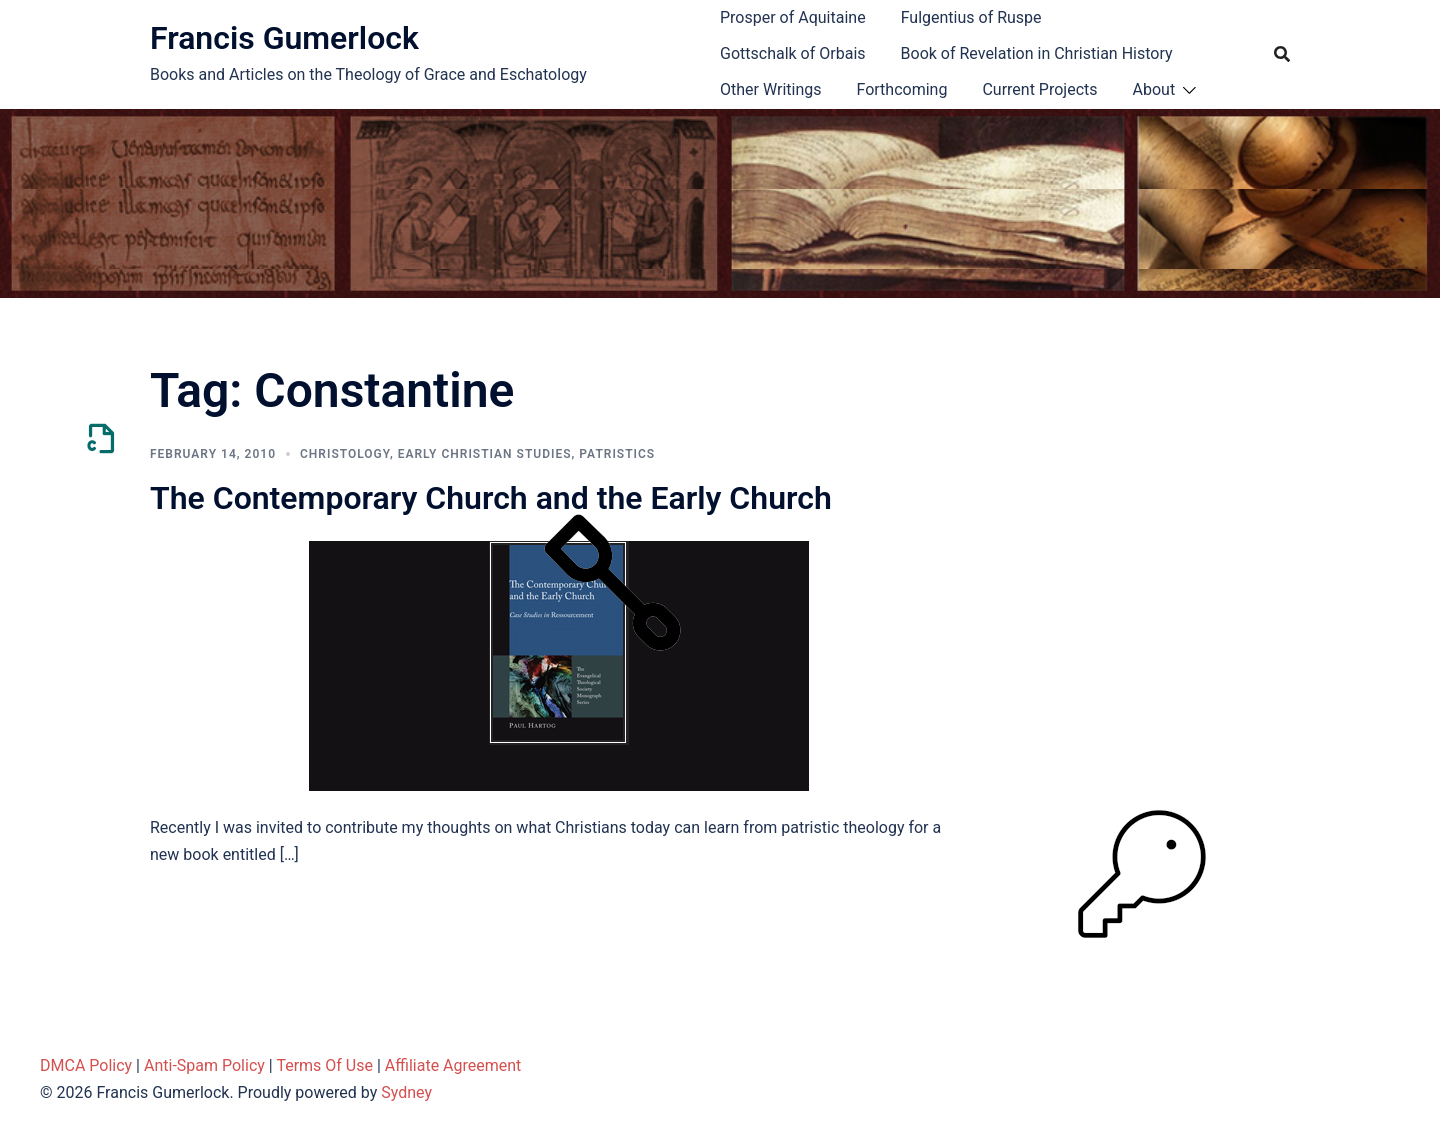 Image resolution: width=1440 pixels, height=1129 pixels. Describe the element at coordinates (101, 438) in the screenshot. I see `open a C programming language file` at that location.